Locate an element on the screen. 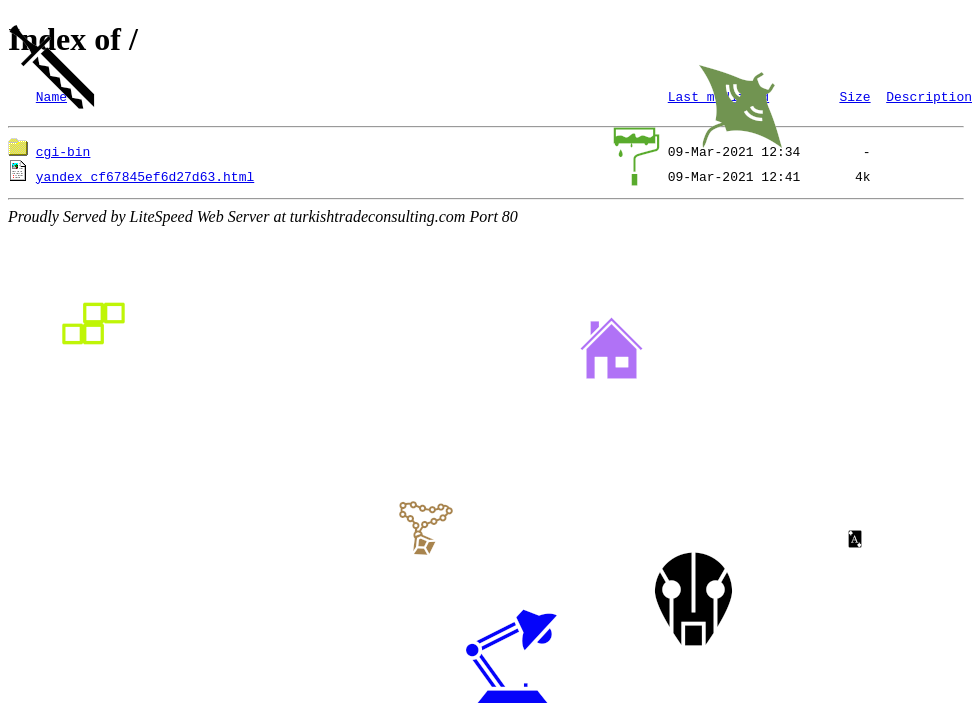  toggle desk lamp or workspace lighting is located at coordinates (512, 656).